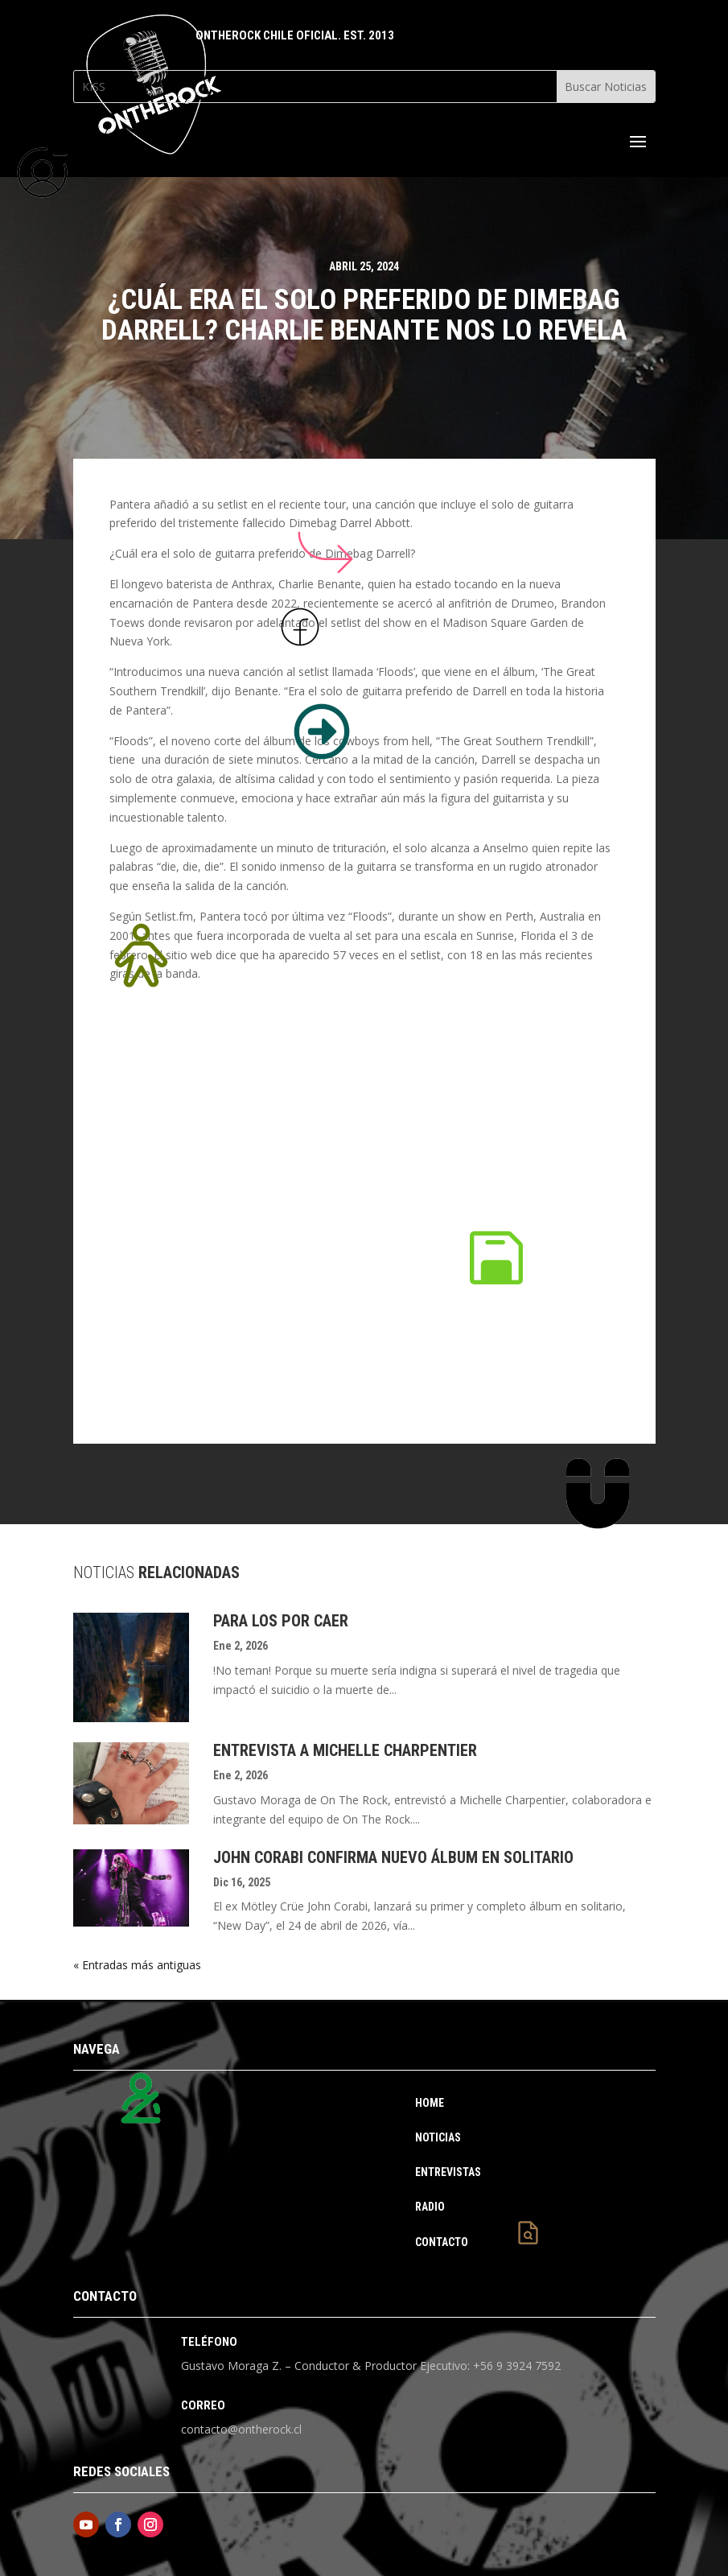 Image resolution: width=728 pixels, height=2576 pixels. What do you see at coordinates (42, 172) in the screenshot?
I see `remove a user from your contacts` at bounding box center [42, 172].